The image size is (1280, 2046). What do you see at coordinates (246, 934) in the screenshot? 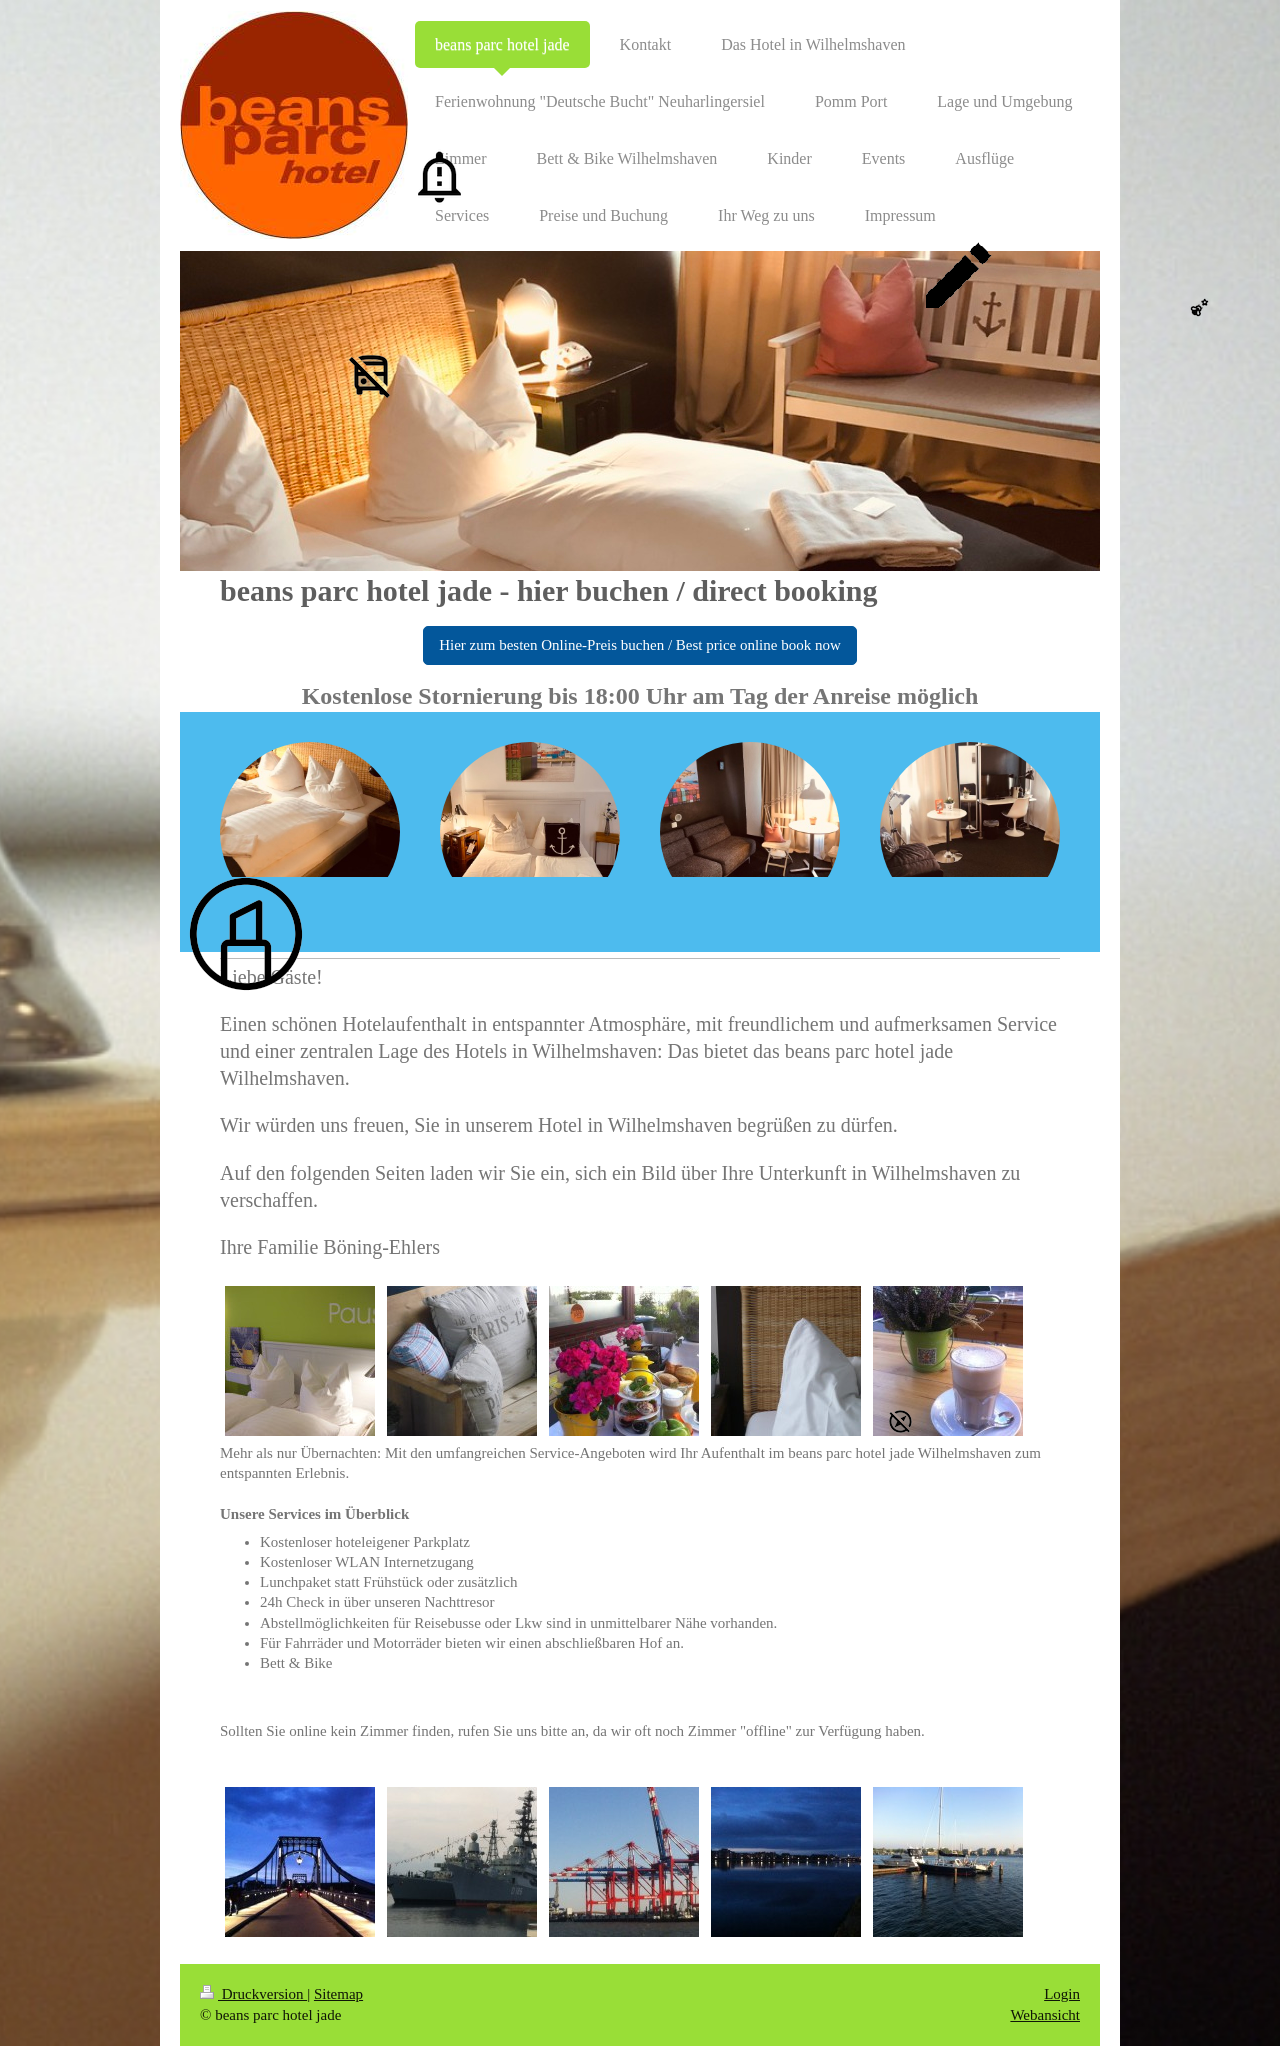
I see `activate highlighter tool` at bounding box center [246, 934].